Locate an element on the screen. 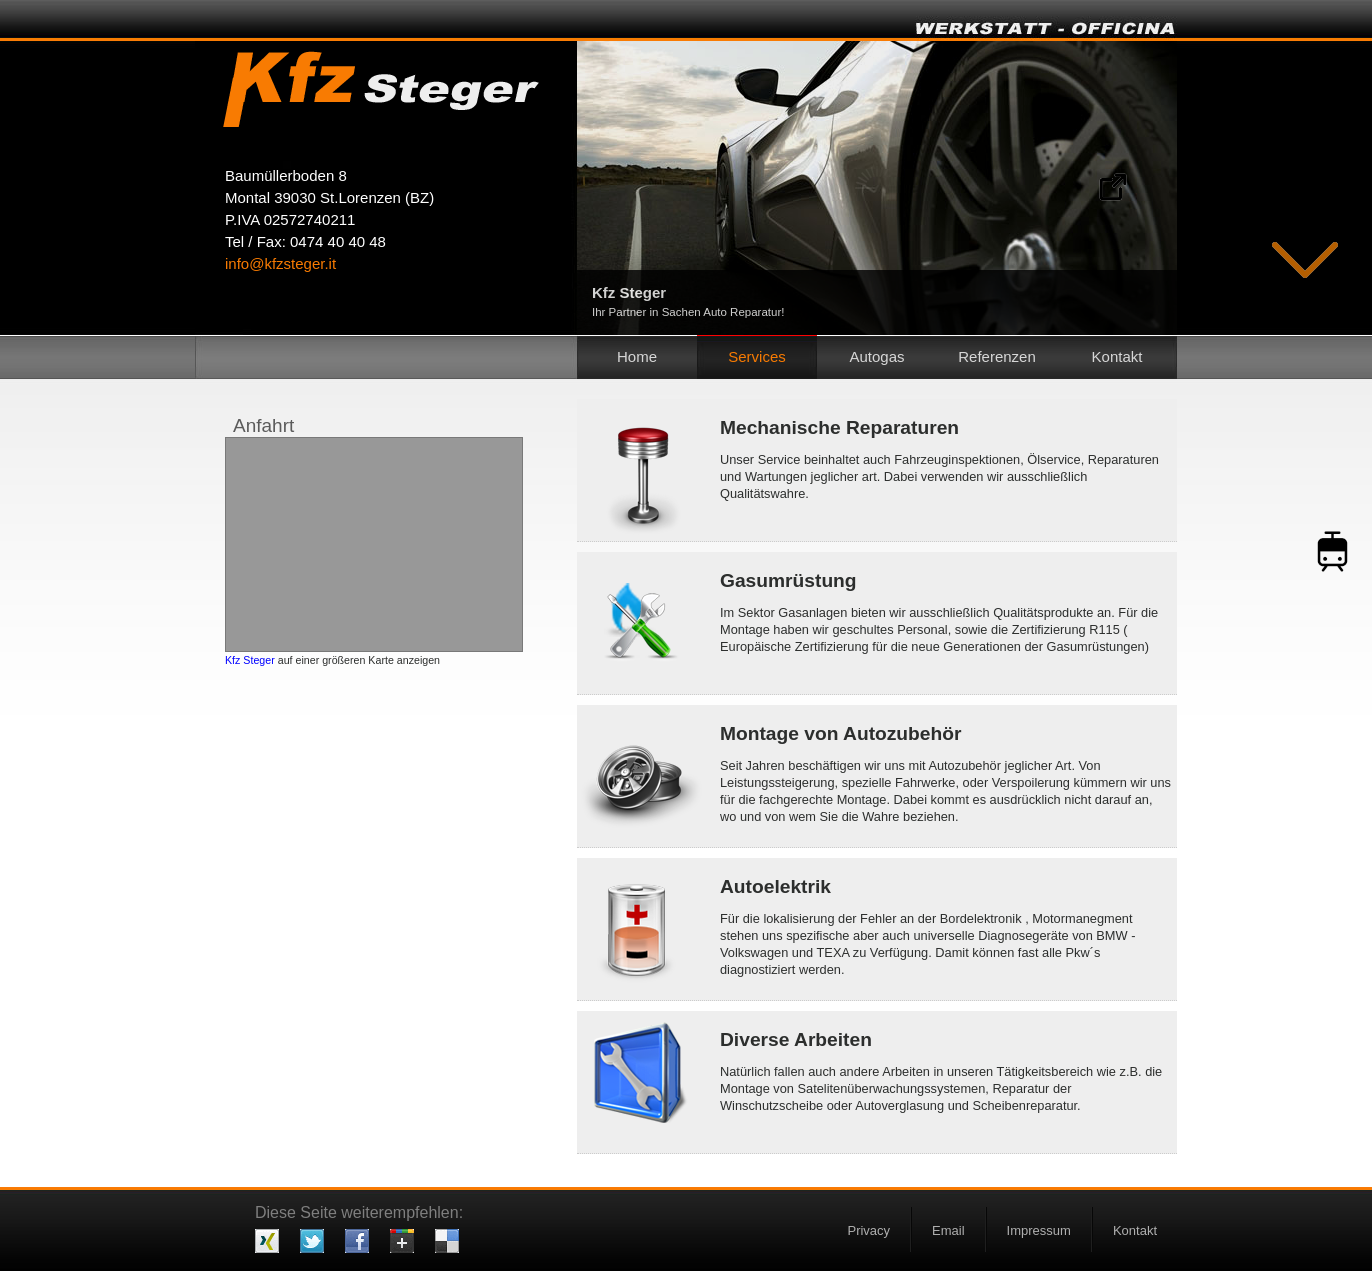  open link in a new window or tab is located at coordinates (1113, 187).